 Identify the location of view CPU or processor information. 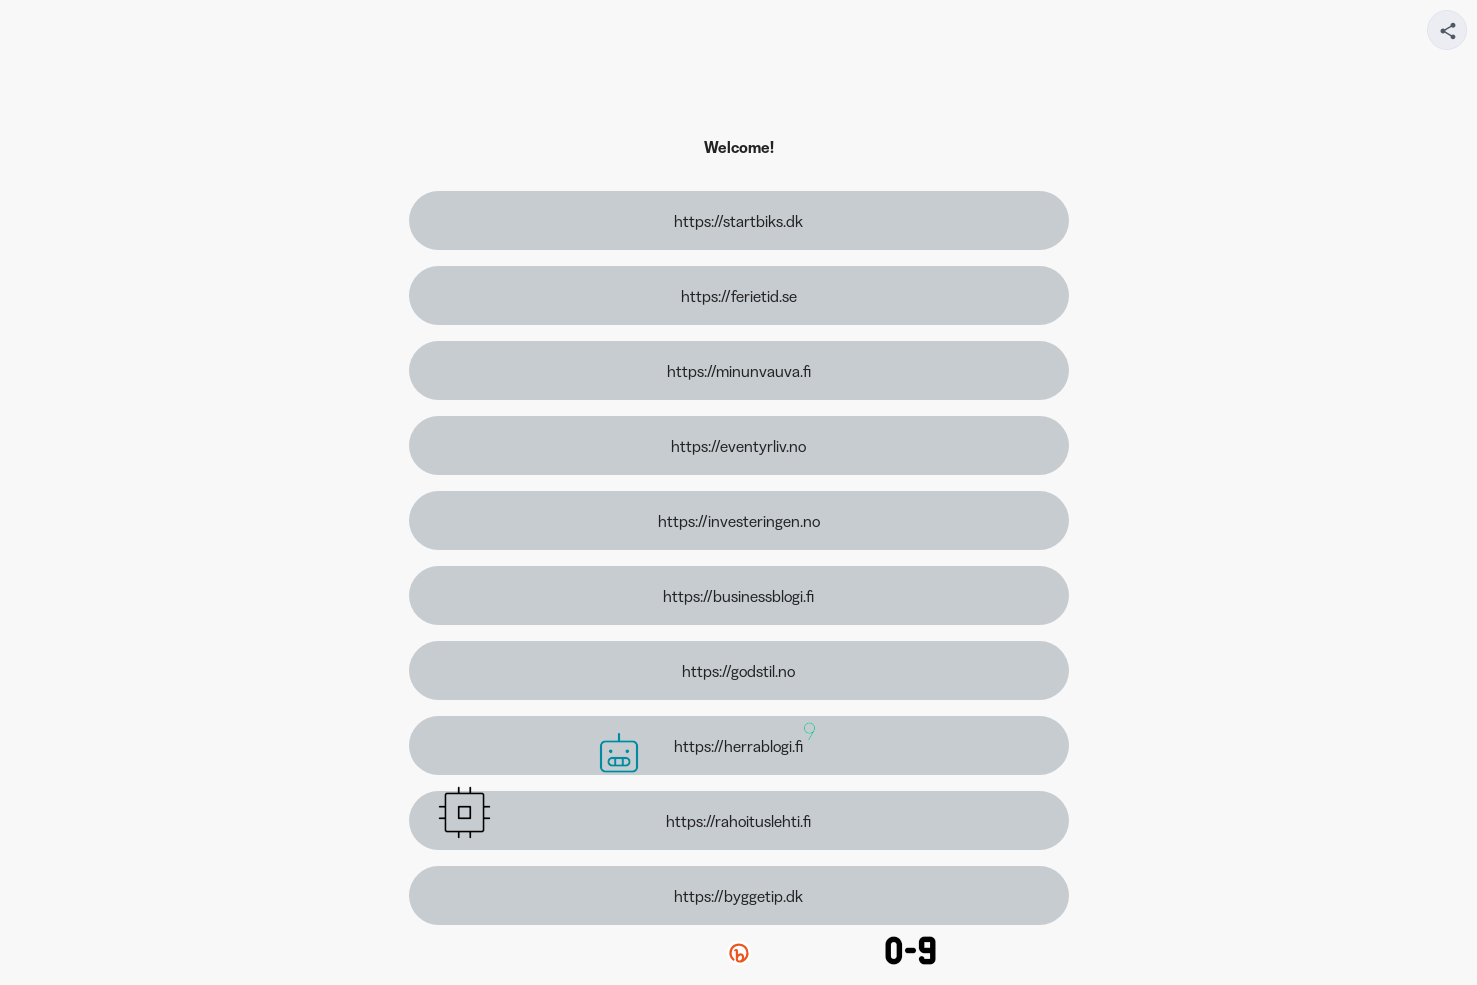
(464, 812).